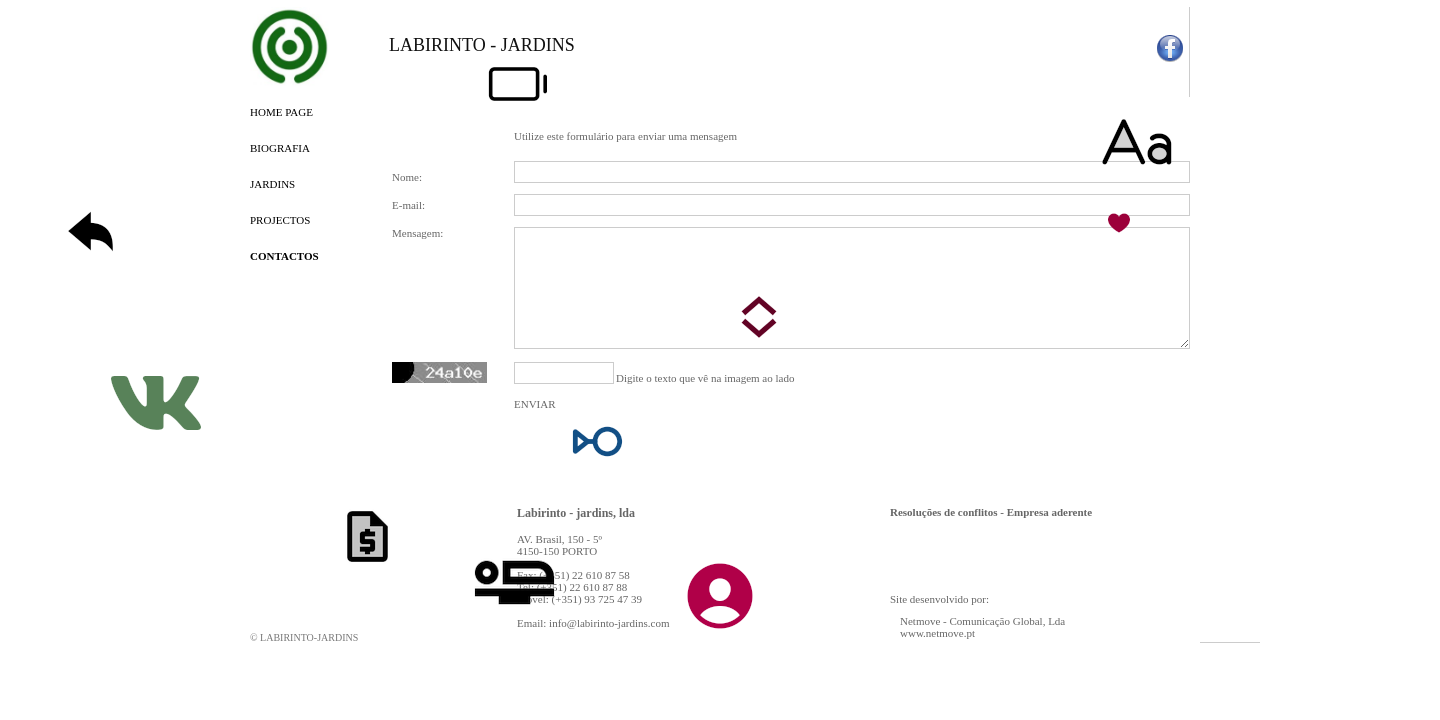 The width and height of the screenshot is (1440, 720). Describe the element at coordinates (759, 317) in the screenshot. I see `expand or collapse a section` at that location.